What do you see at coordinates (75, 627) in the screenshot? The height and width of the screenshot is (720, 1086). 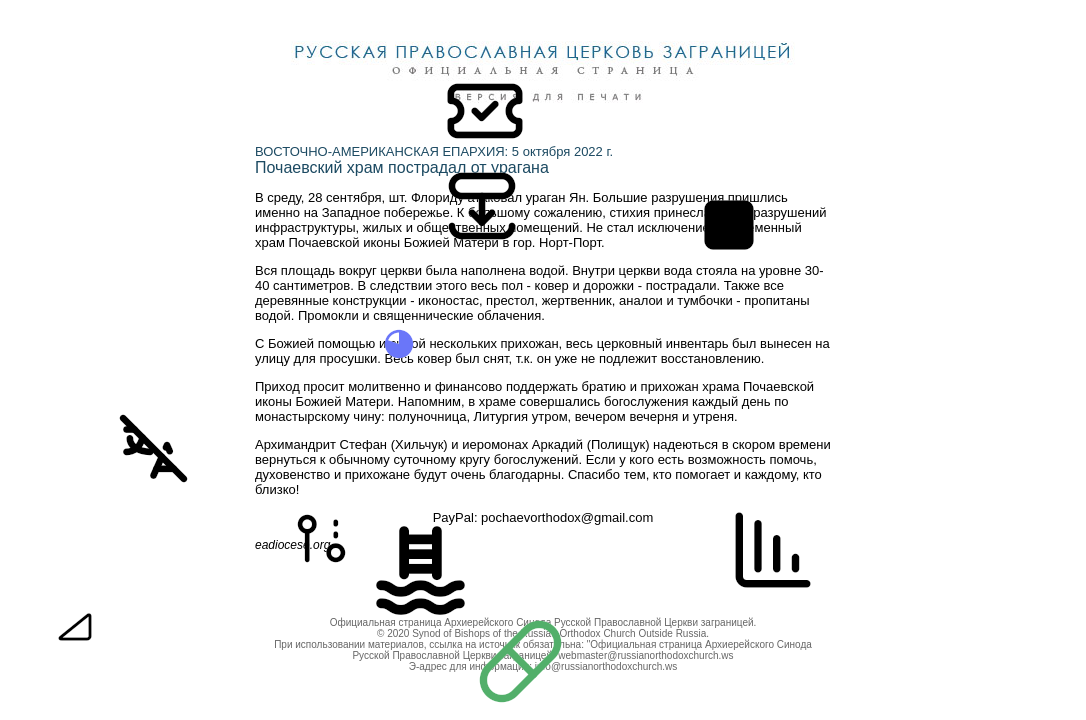 I see `play media or start playback` at bounding box center [75, 627].